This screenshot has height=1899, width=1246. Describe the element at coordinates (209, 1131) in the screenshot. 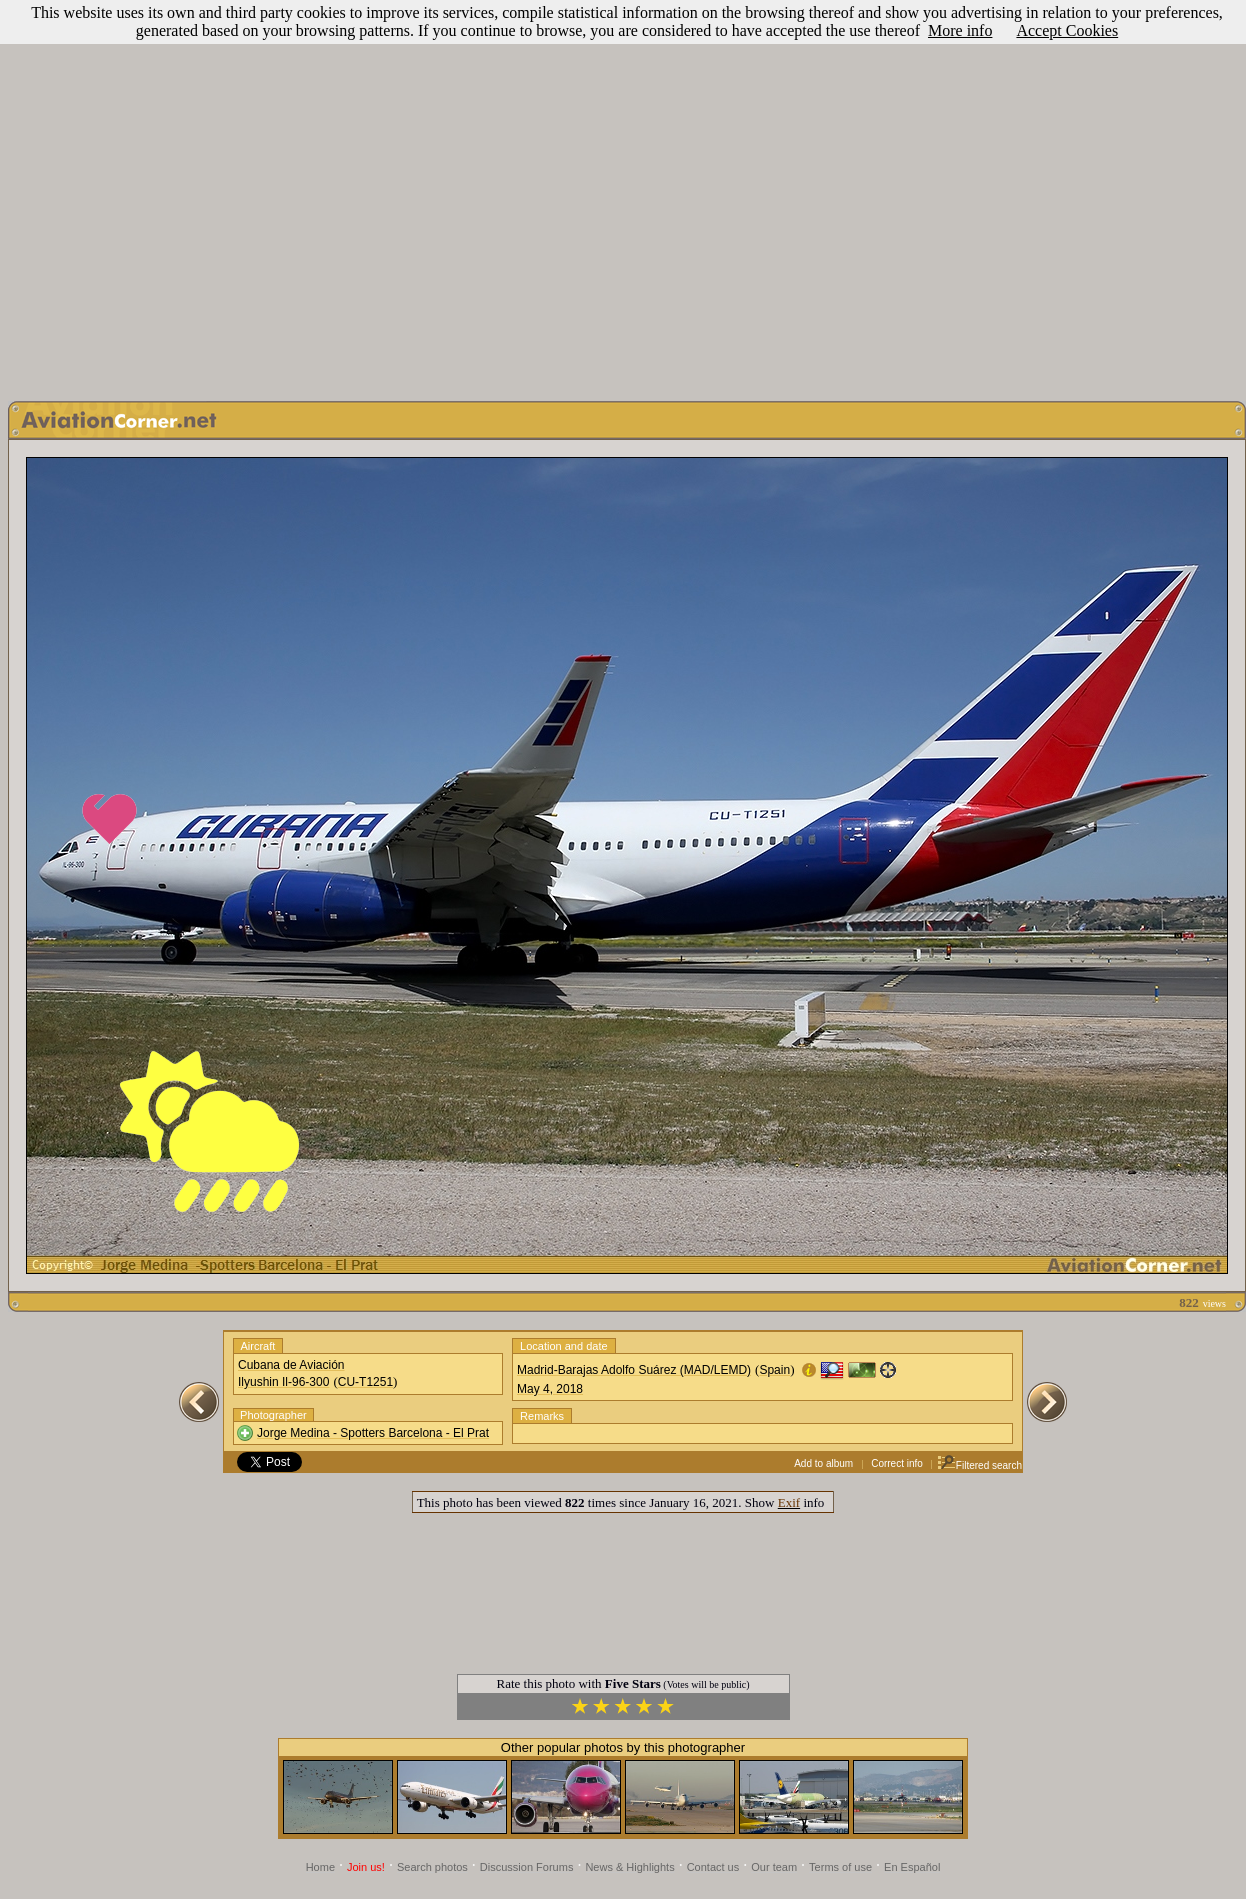

I see `rainyun brand logo` at that location.